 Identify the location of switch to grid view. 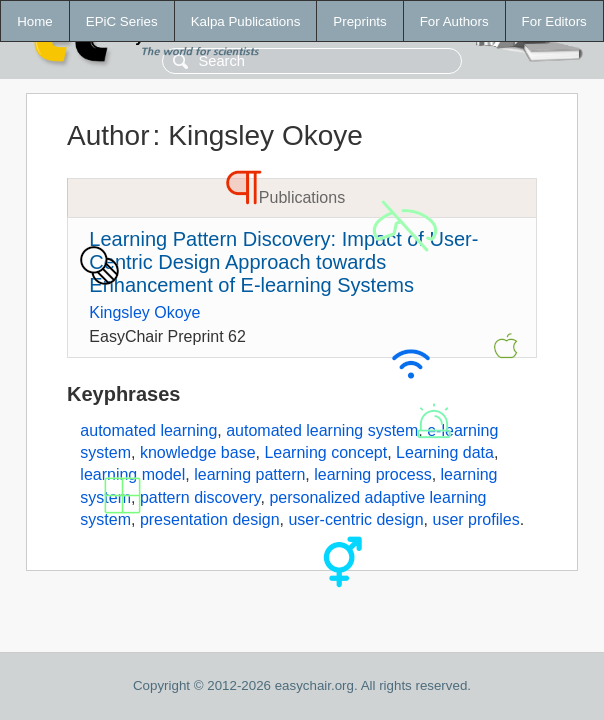
(122, 495).